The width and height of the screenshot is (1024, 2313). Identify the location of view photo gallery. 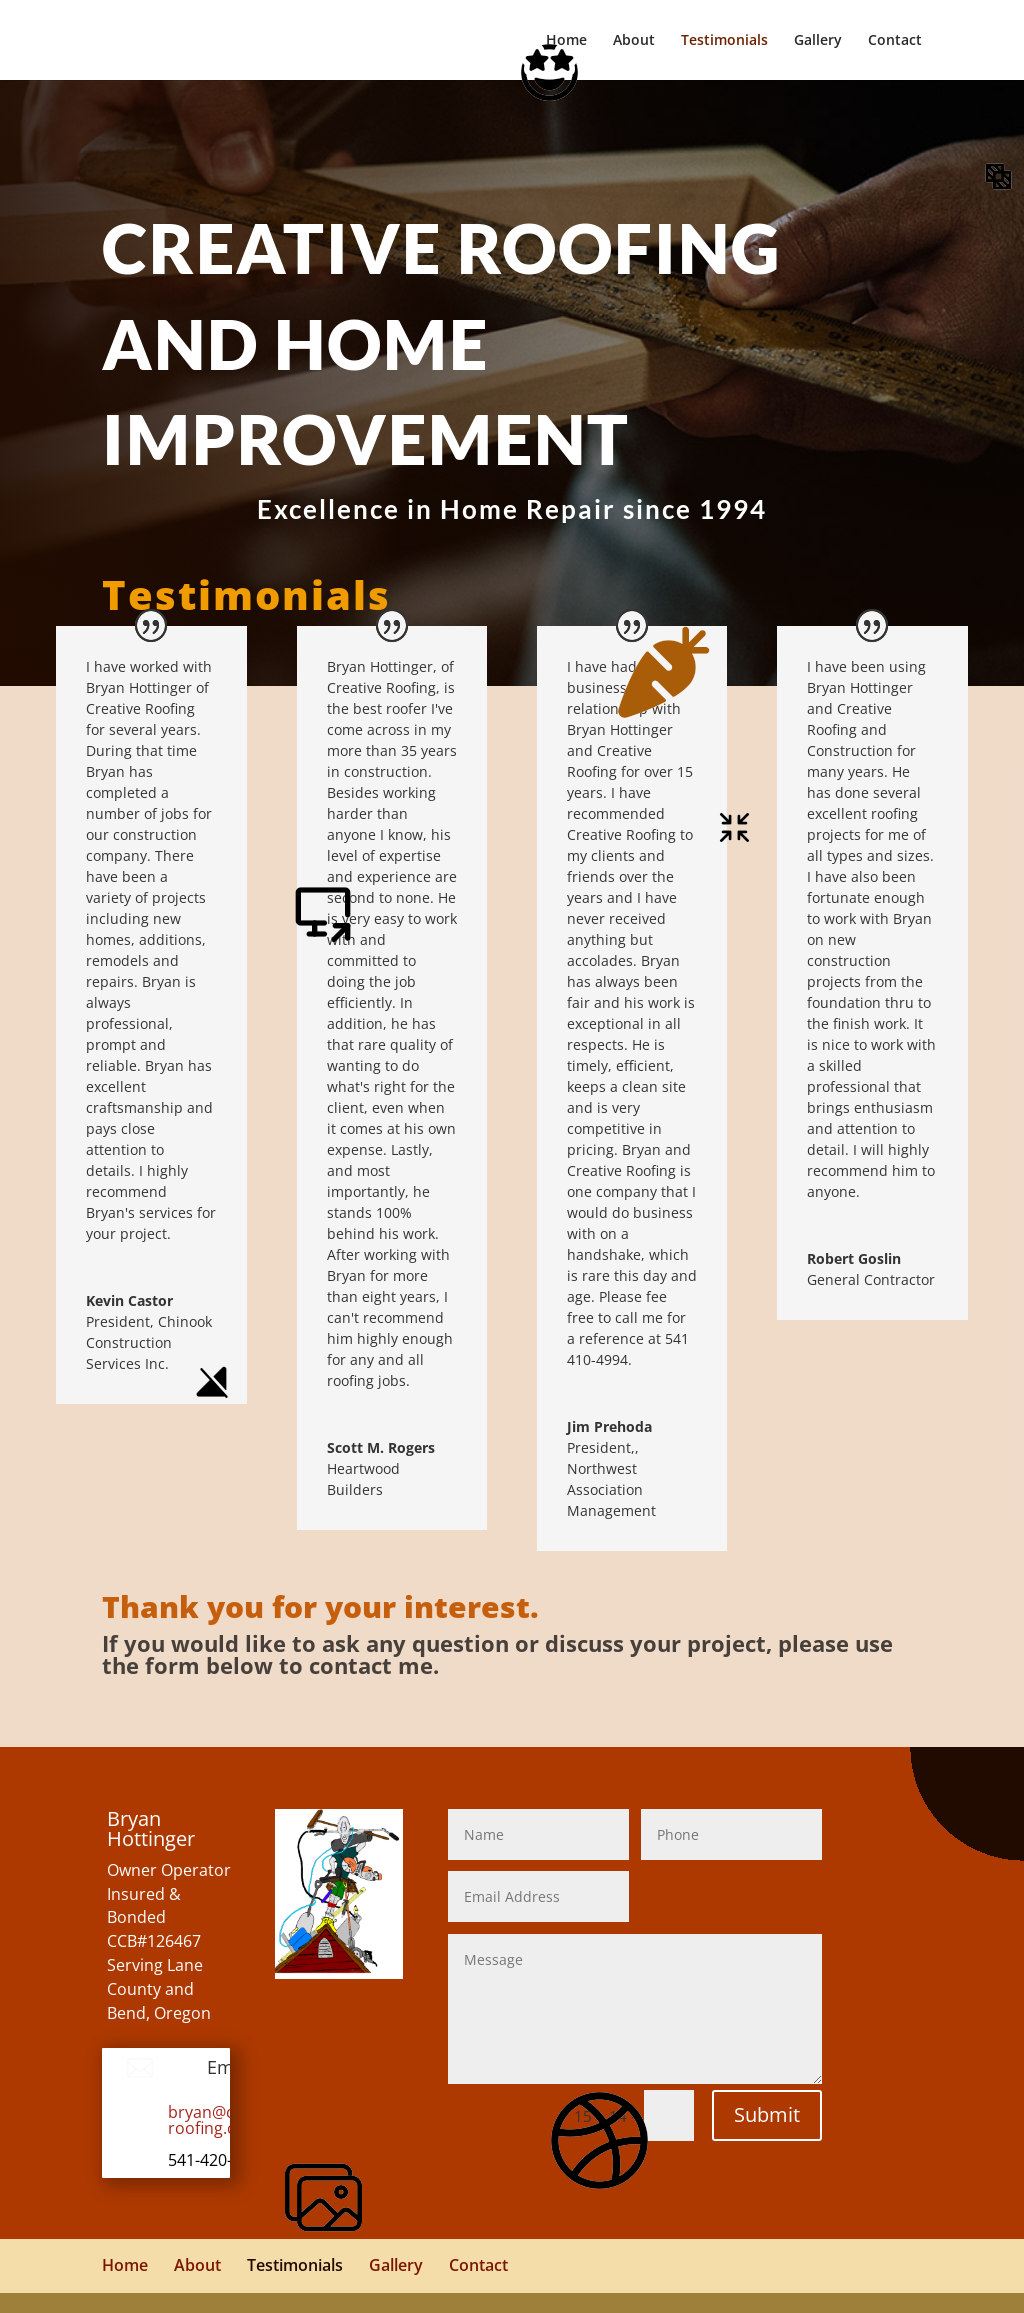
(323, 2197).